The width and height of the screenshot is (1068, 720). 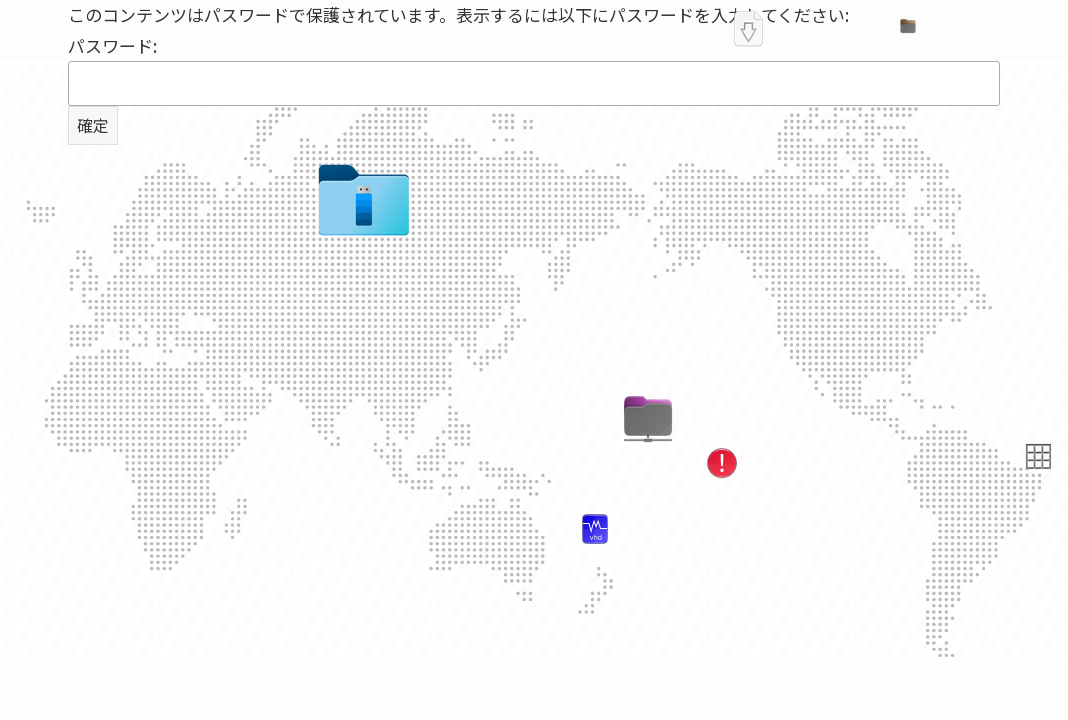 I want to click on open a VirtualBox virtual hard disk file, so click(x=595, y=529).